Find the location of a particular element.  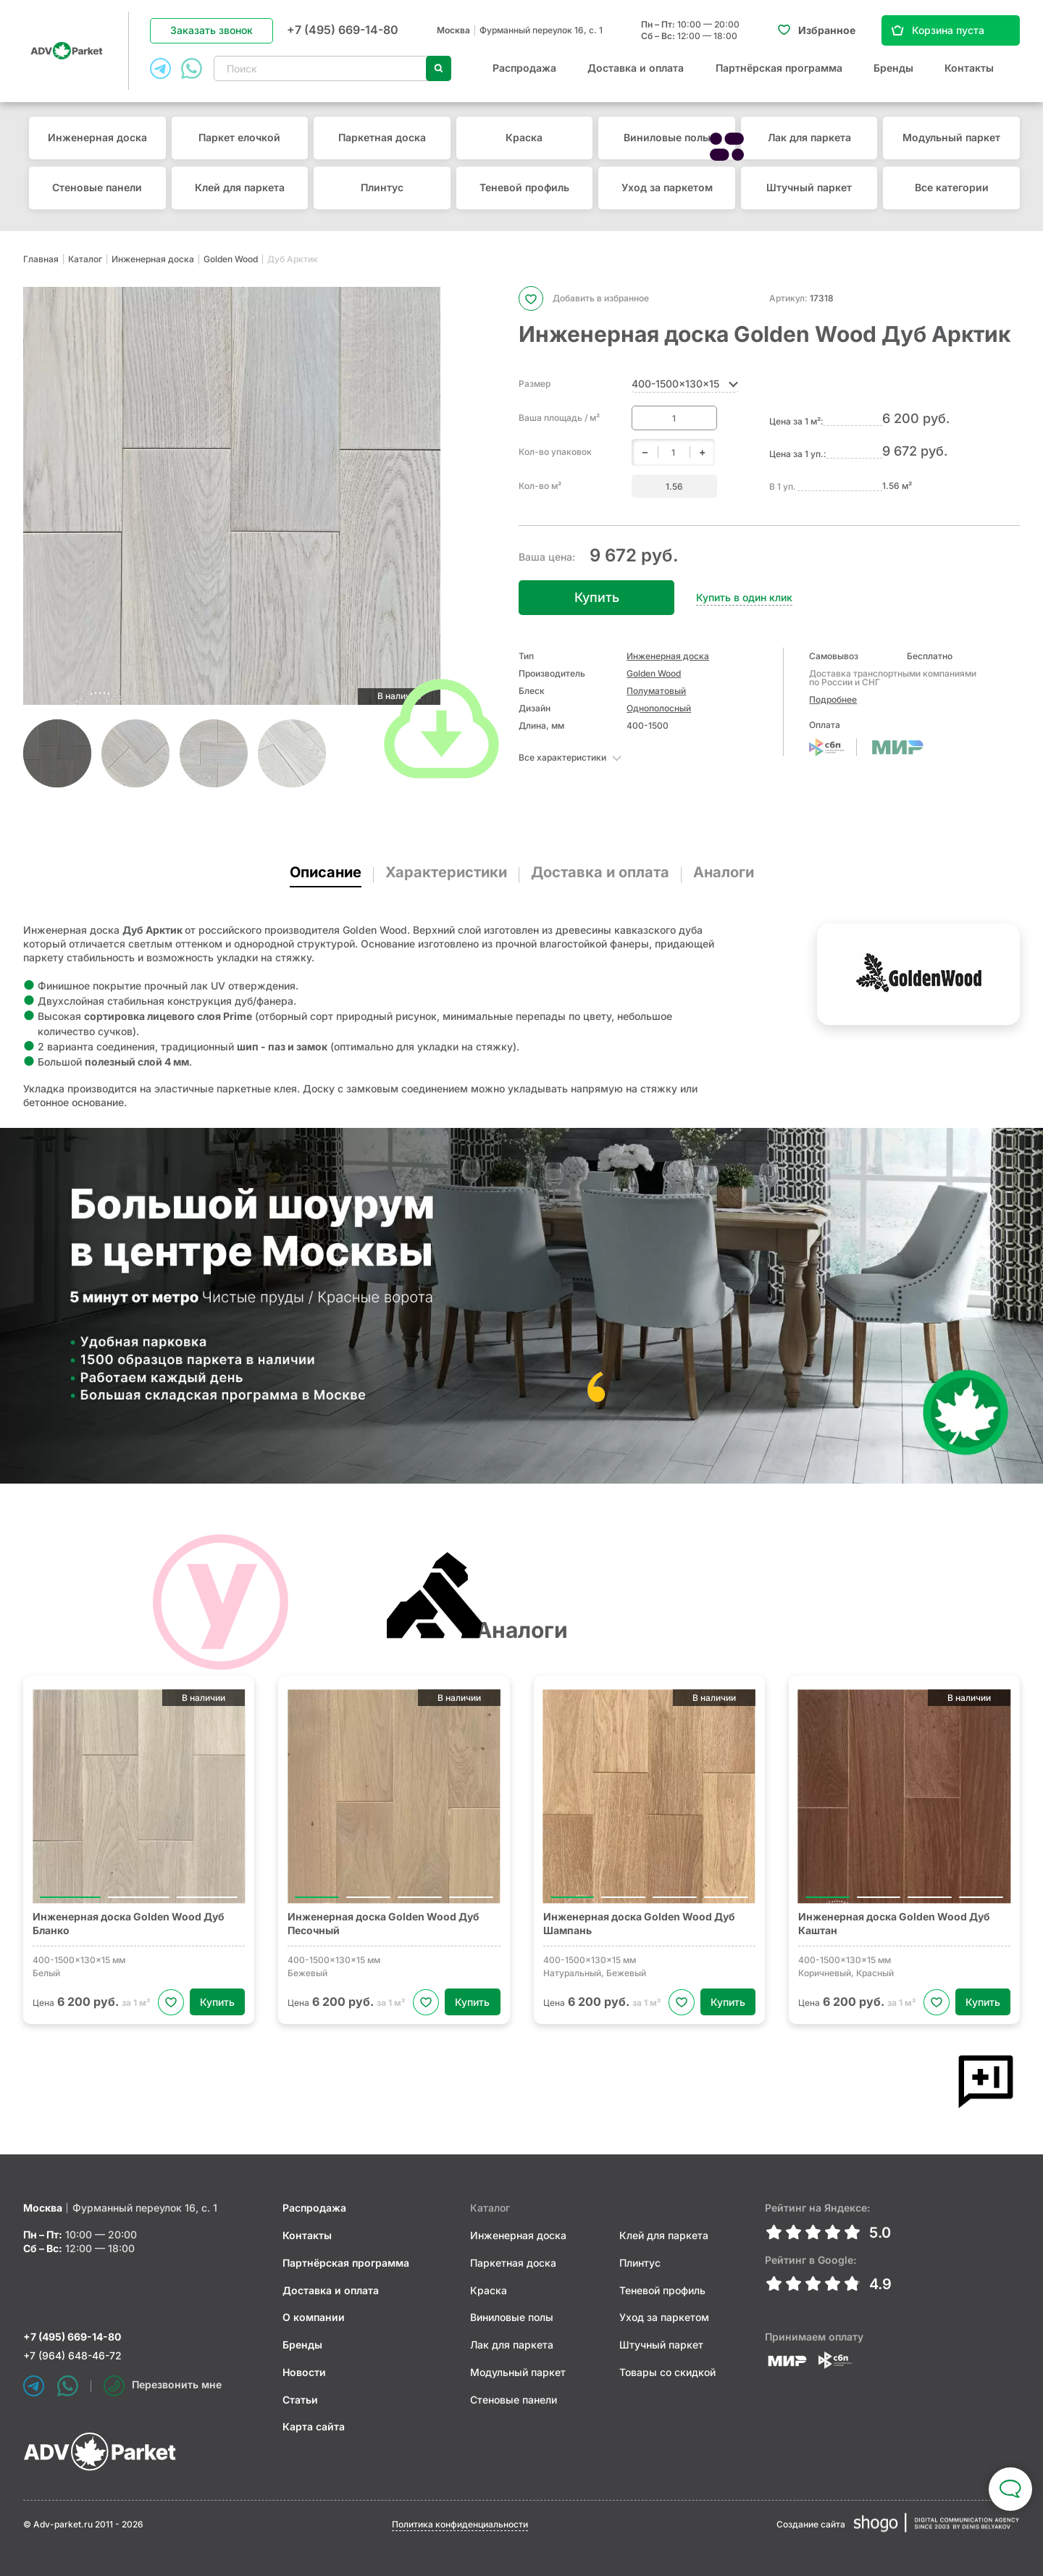

yubico security key branding is located at coordinates (220, 1602).